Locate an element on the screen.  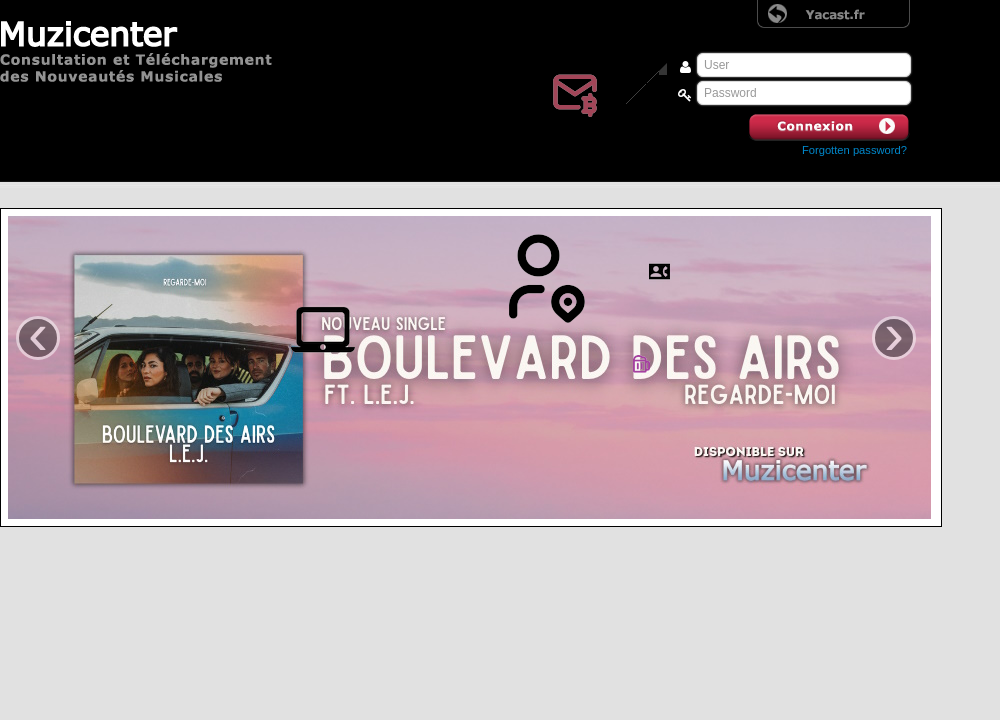
receive bitcoin payment notifications is located at coordinates (575, 92).